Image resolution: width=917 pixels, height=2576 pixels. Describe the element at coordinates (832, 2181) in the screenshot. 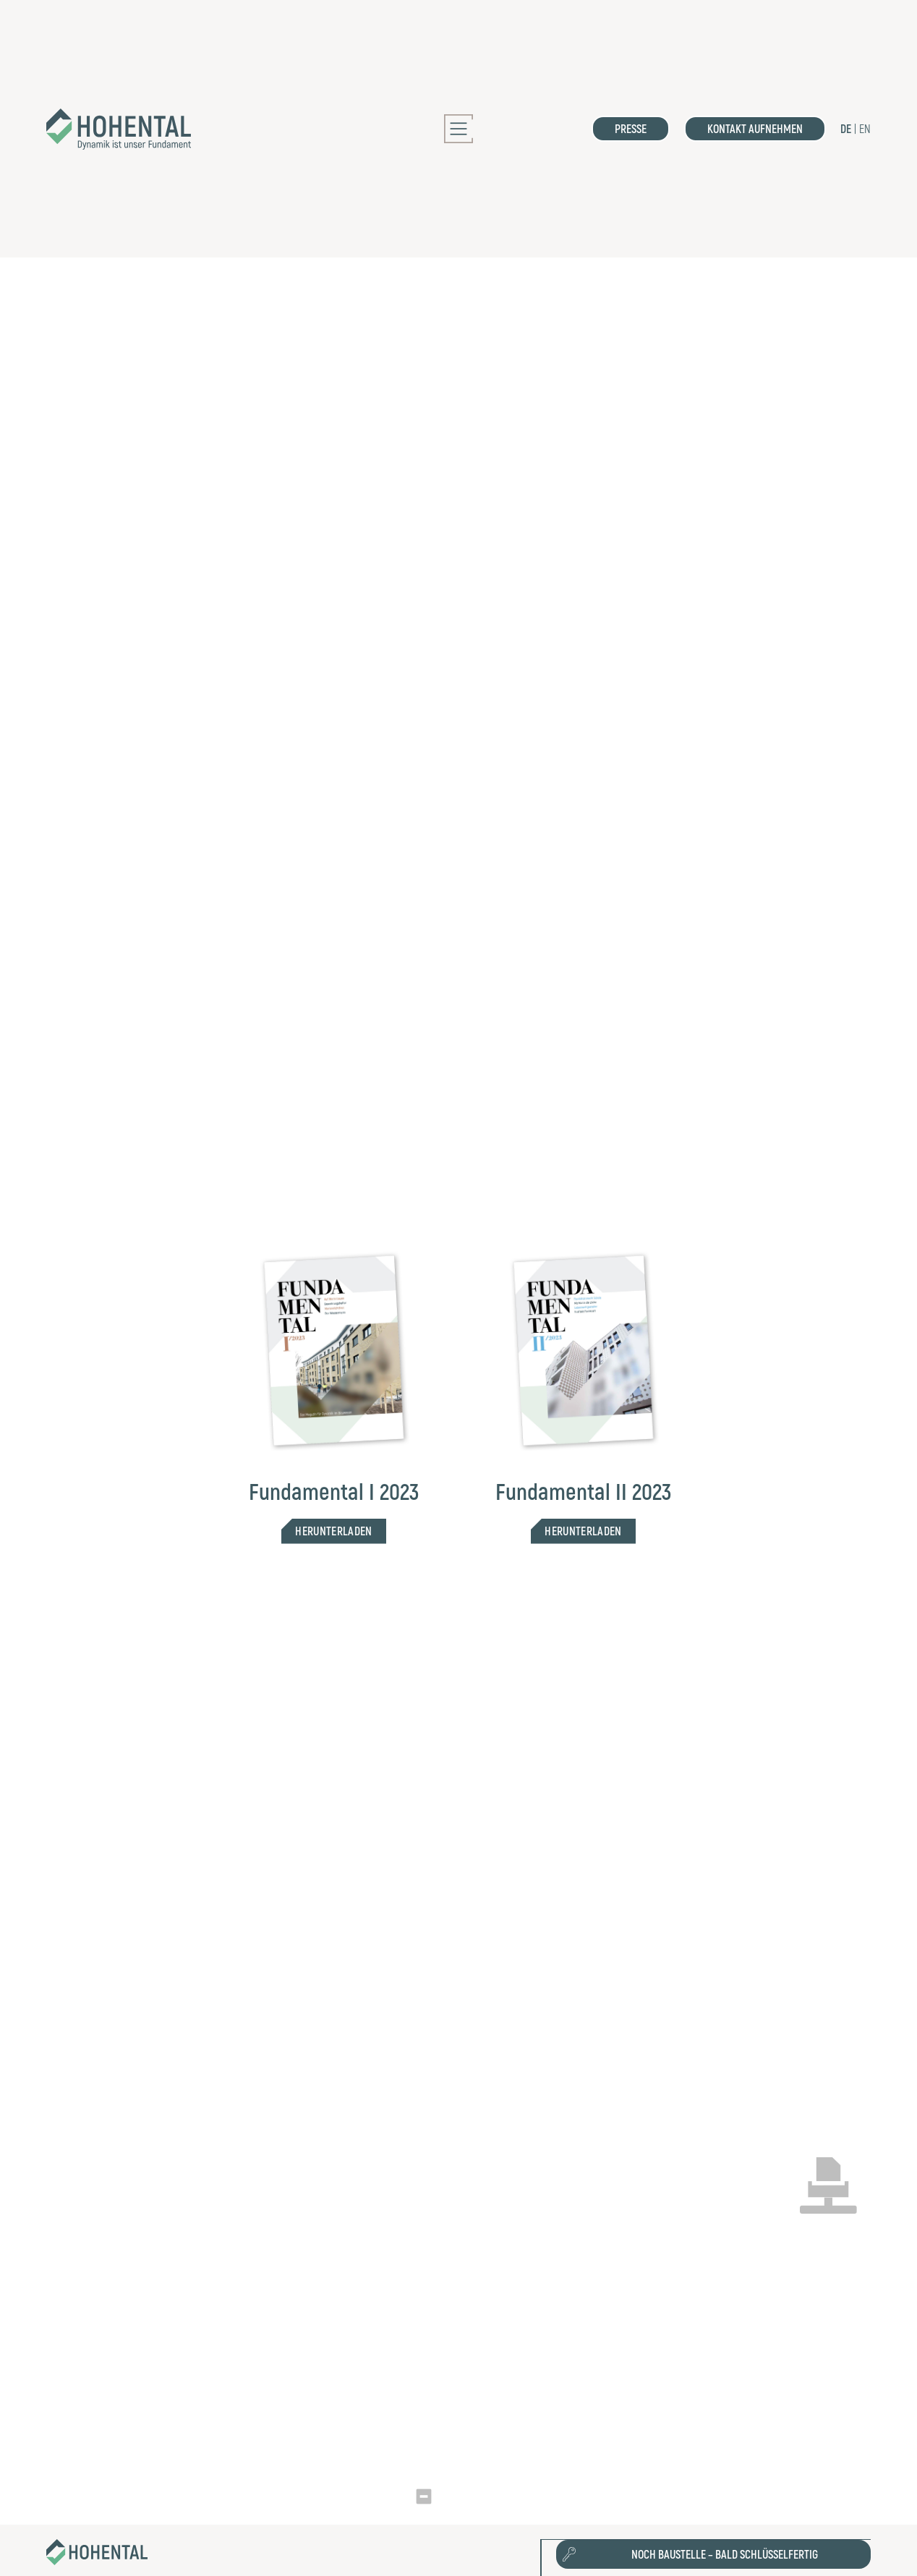

I see `connect to a network printer` at that location.